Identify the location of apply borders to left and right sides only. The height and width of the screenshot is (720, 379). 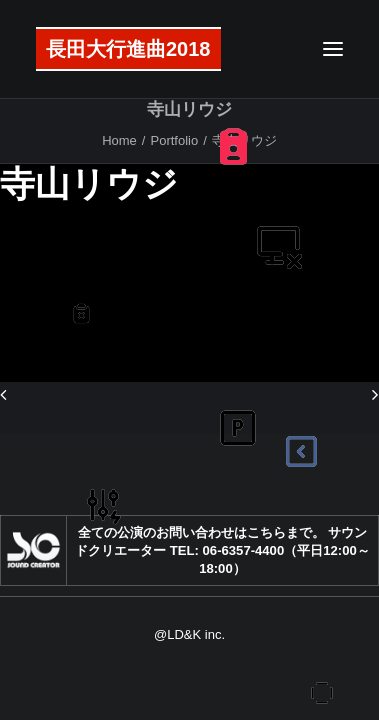
(322, 693).